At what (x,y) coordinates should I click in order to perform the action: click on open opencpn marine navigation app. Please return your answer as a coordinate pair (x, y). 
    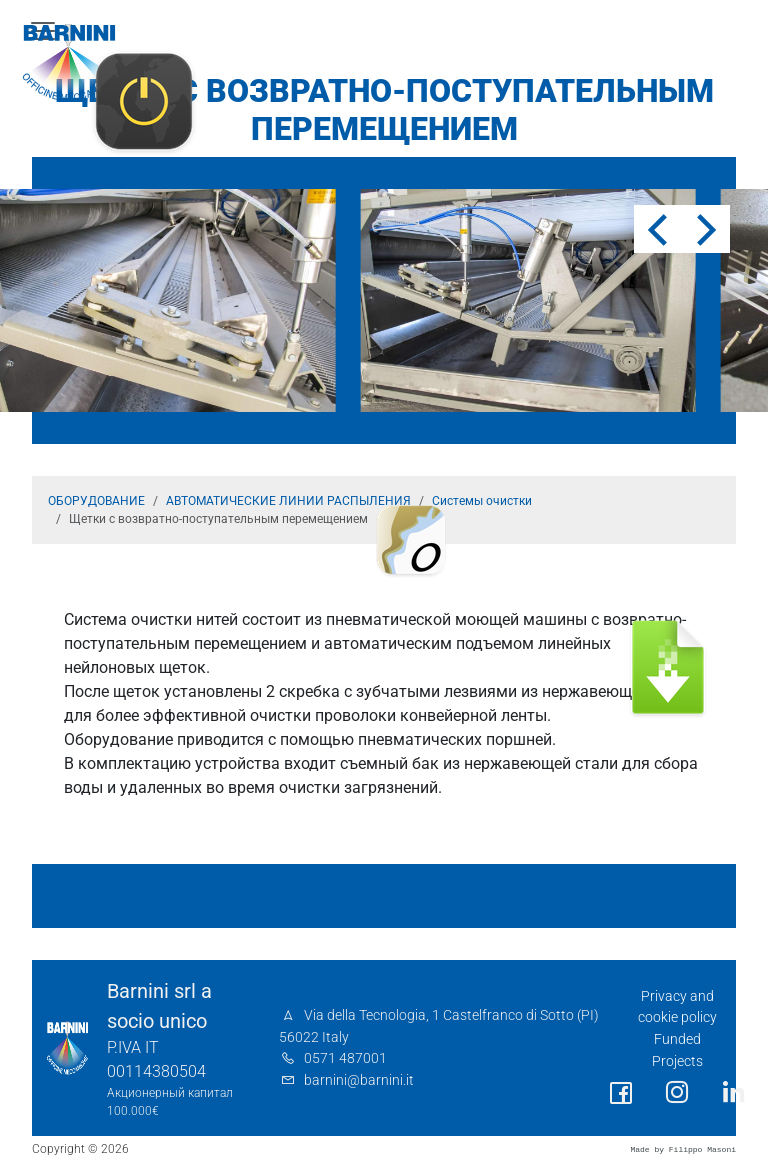
    Looking at the image, I should click on (411, 540).